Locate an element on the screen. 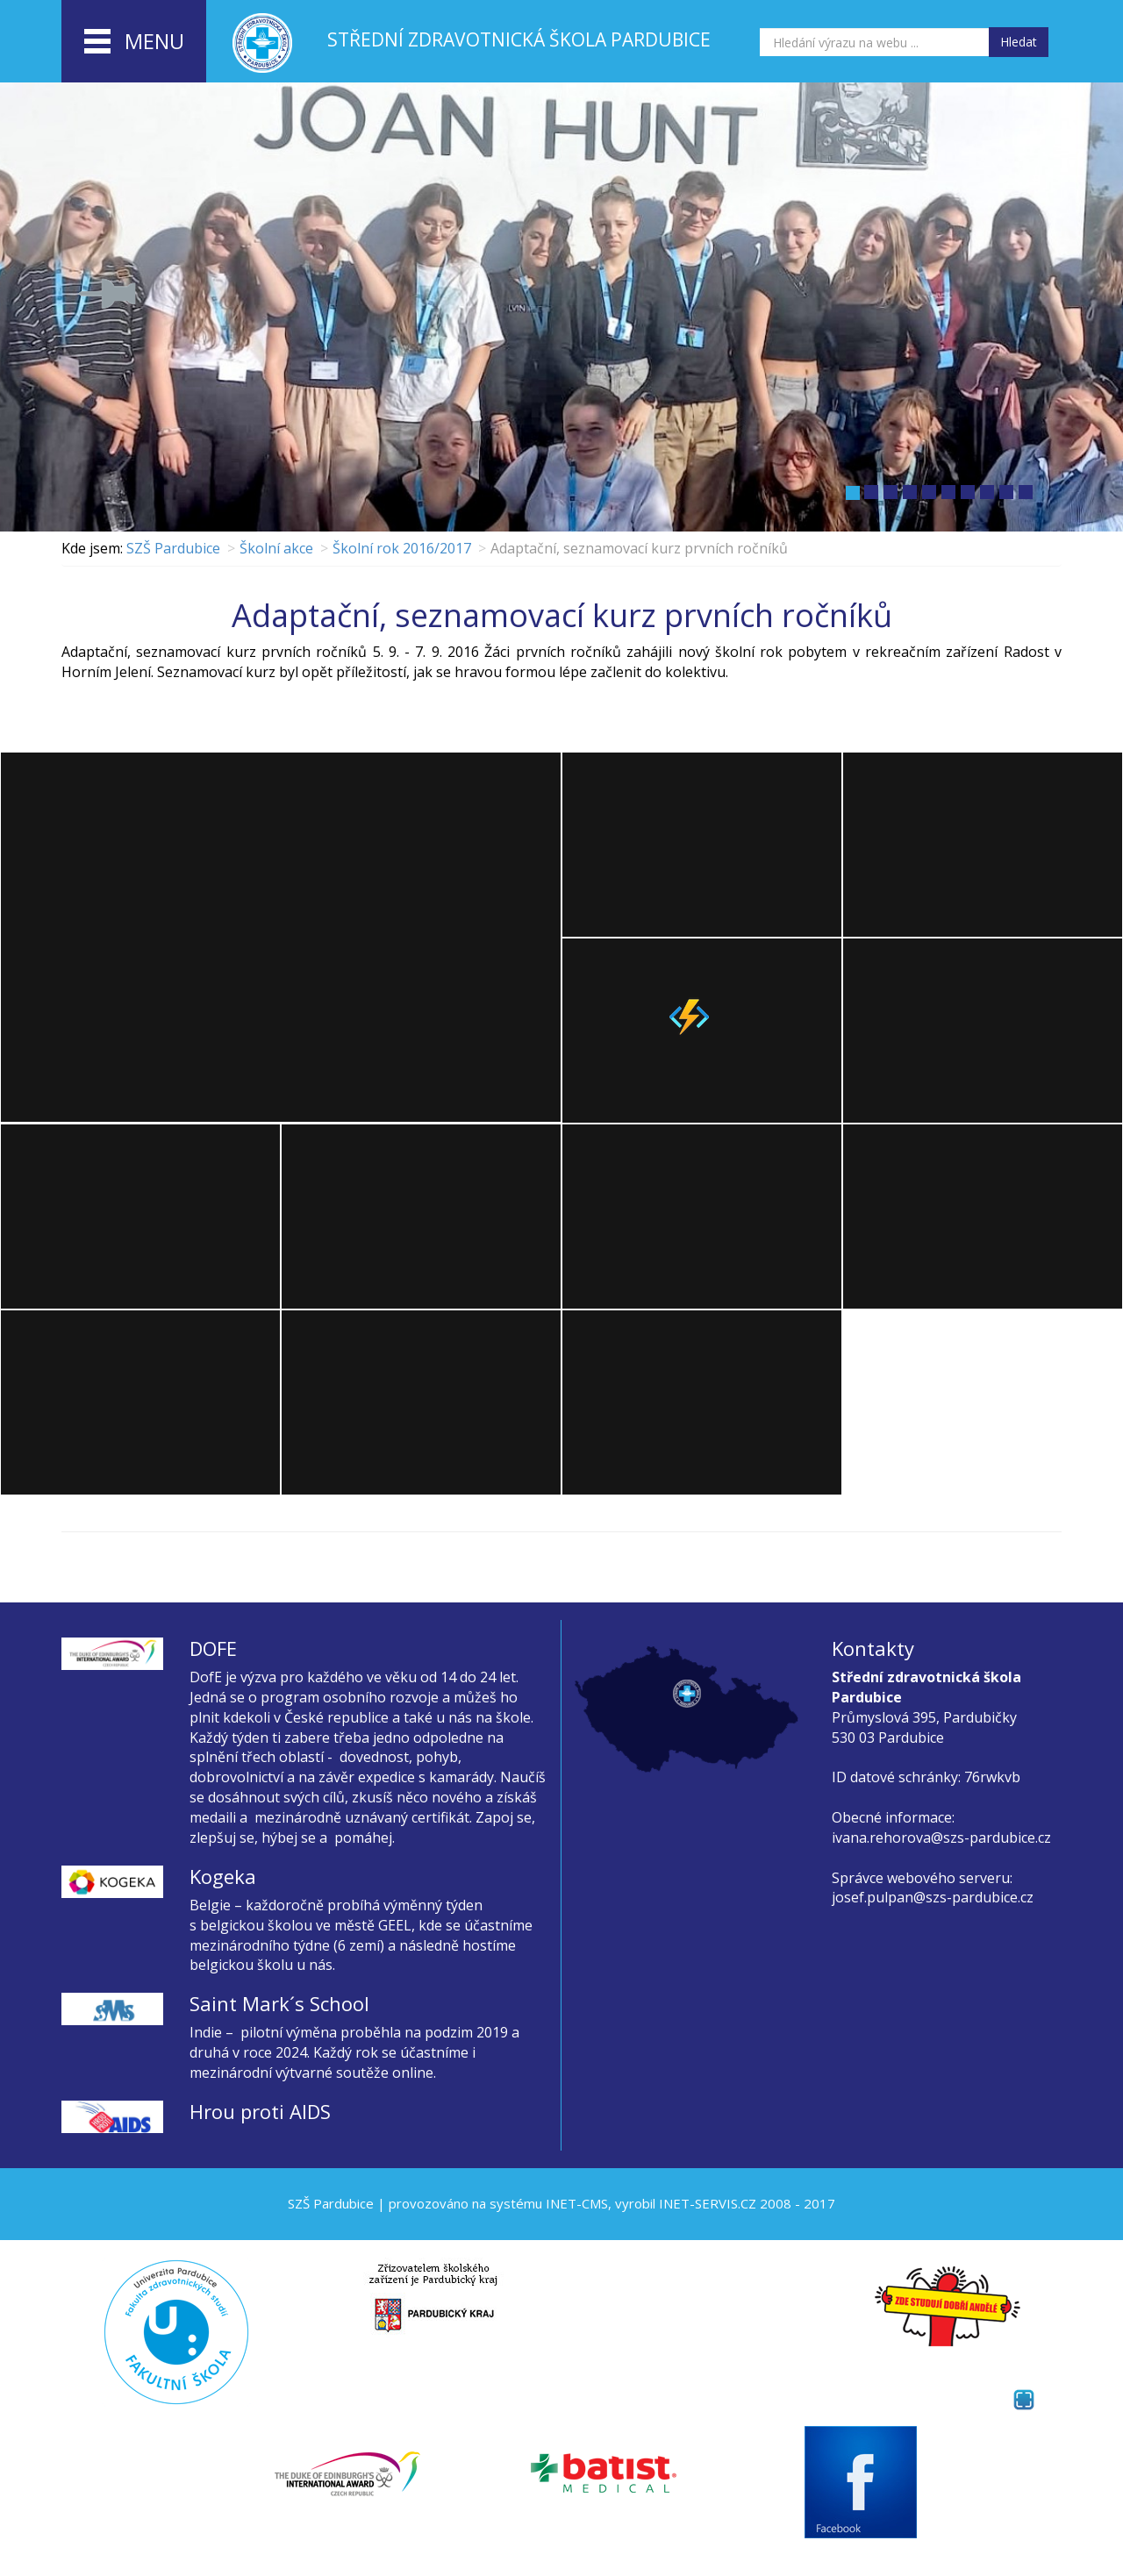 This screenshot has height=2576, width=1123. configure hot corners settings is located at coordinates (1024, 2400).